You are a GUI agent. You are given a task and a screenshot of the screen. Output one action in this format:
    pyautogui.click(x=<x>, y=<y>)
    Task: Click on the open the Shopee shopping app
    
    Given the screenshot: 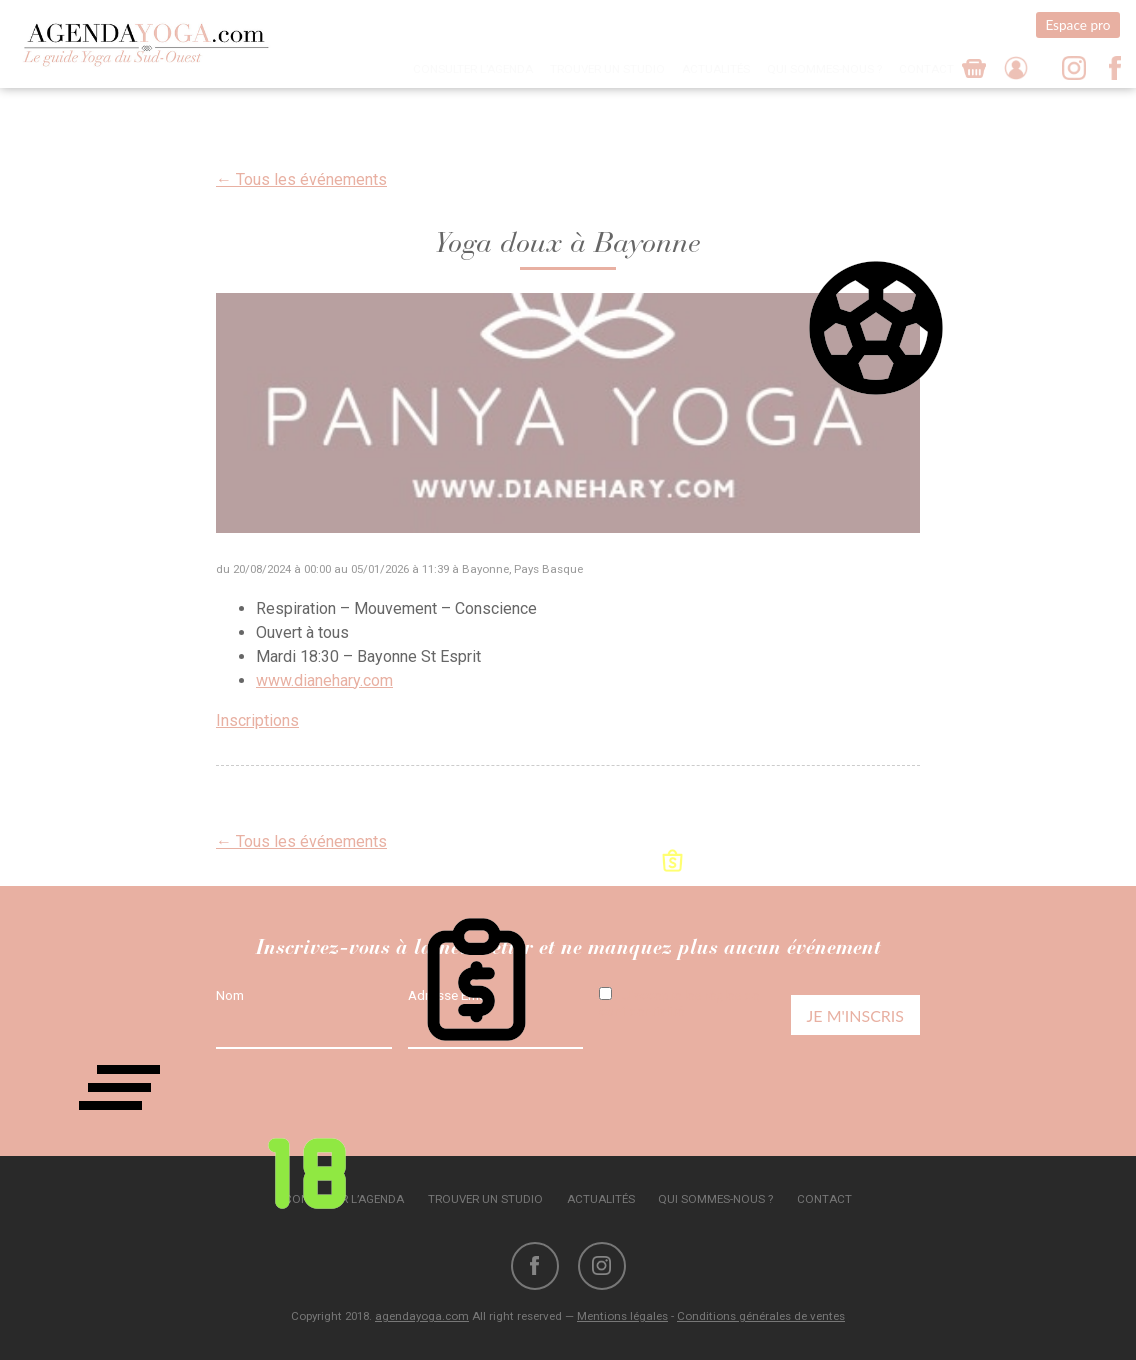 What is the action you would take?
    pyautogui.click(x=672, y=860)
    